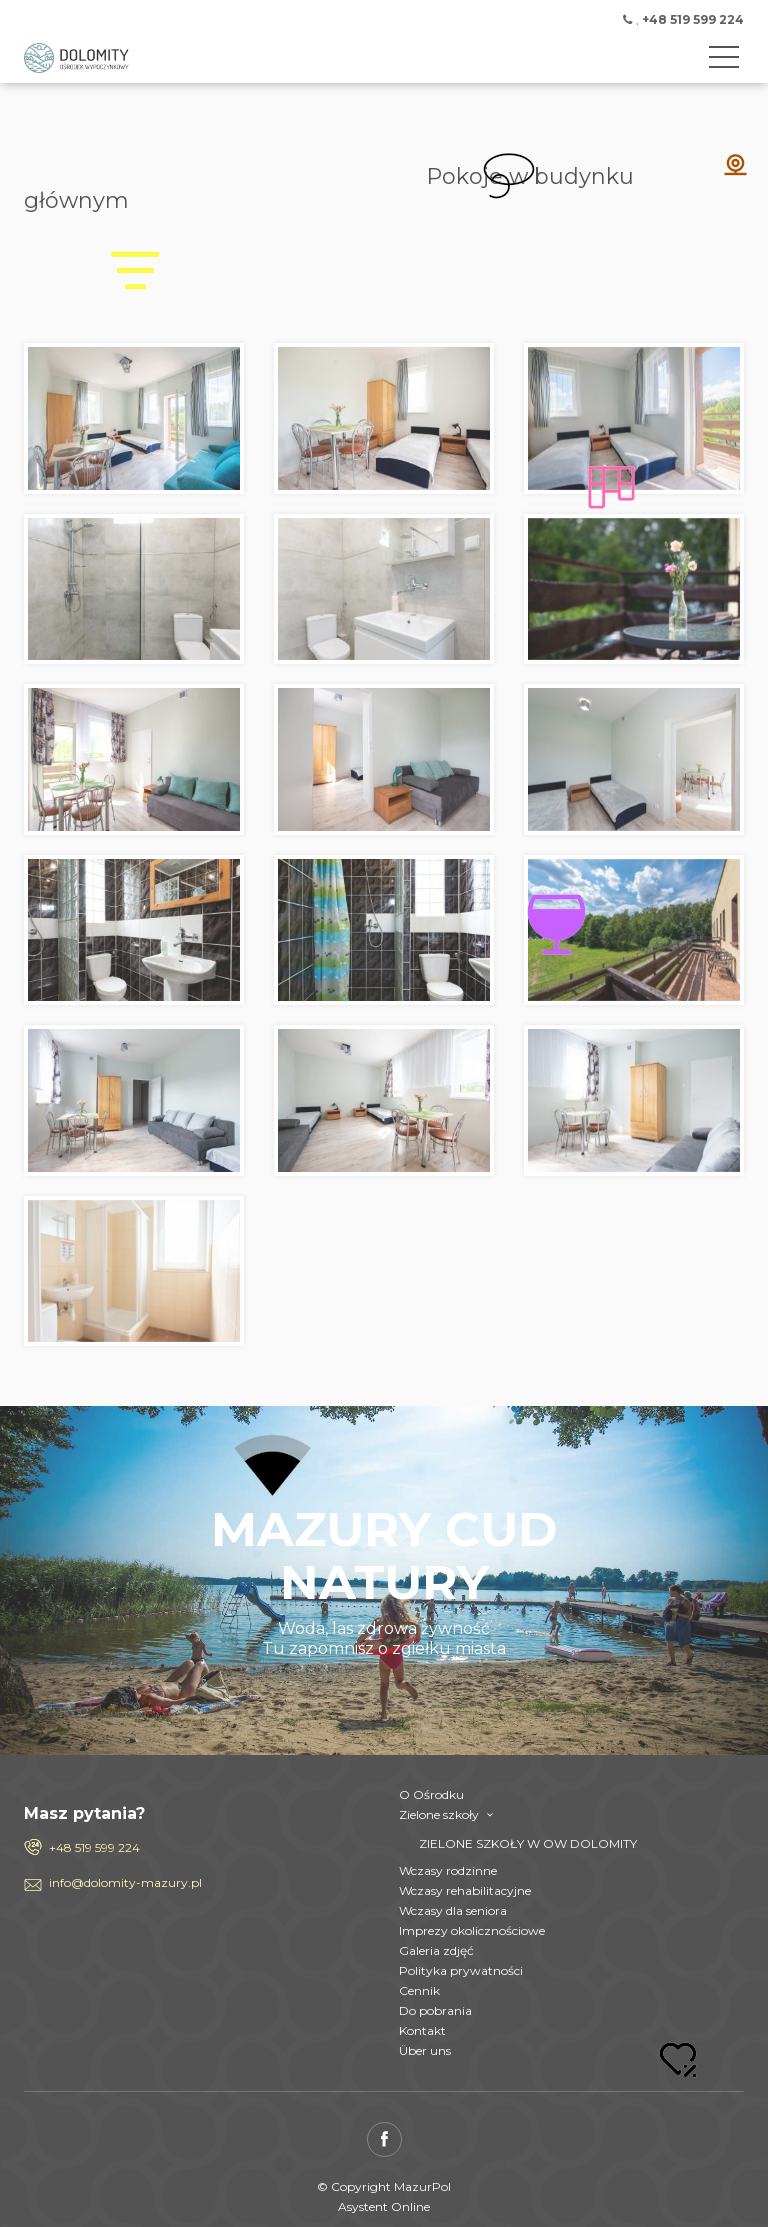 The width and height of the screenshot is (768, 2227). What do you see at coordinates (735, 165) in the screenshot?
I see `enable webcam or video camera` at bounding box center [735, 165].